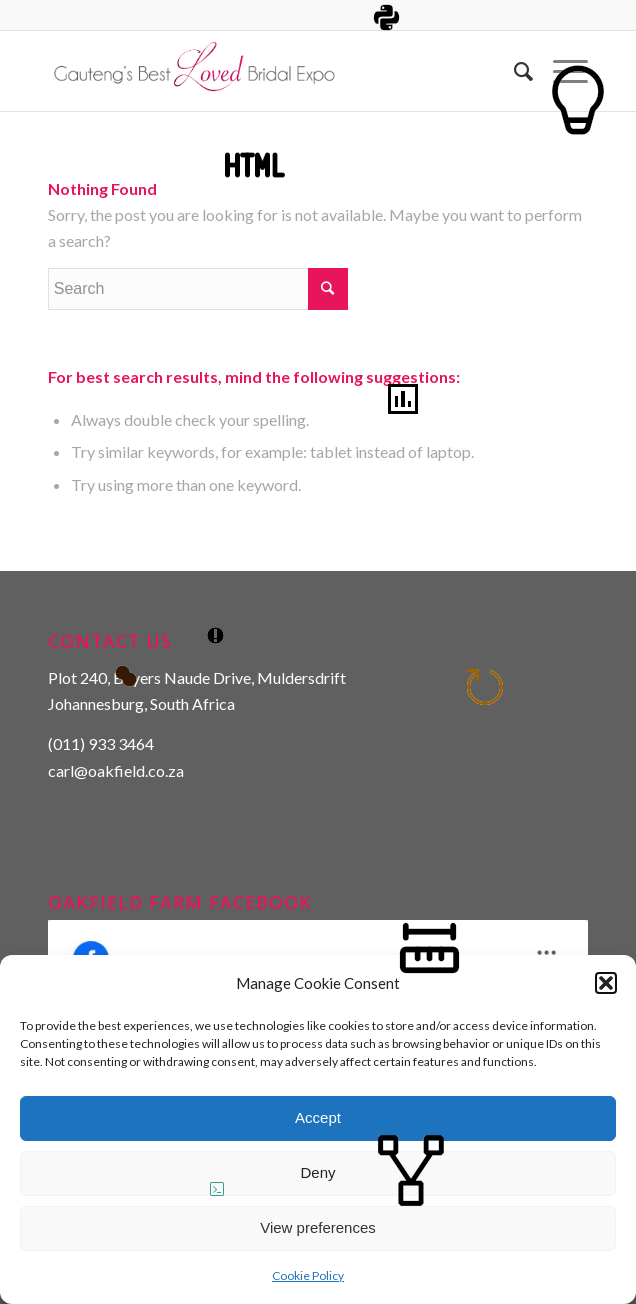 The image size is (636, 1304). Describe the element at coordinates (126, 676) in the screenshot. I see `merge or combine selected items` at that location.